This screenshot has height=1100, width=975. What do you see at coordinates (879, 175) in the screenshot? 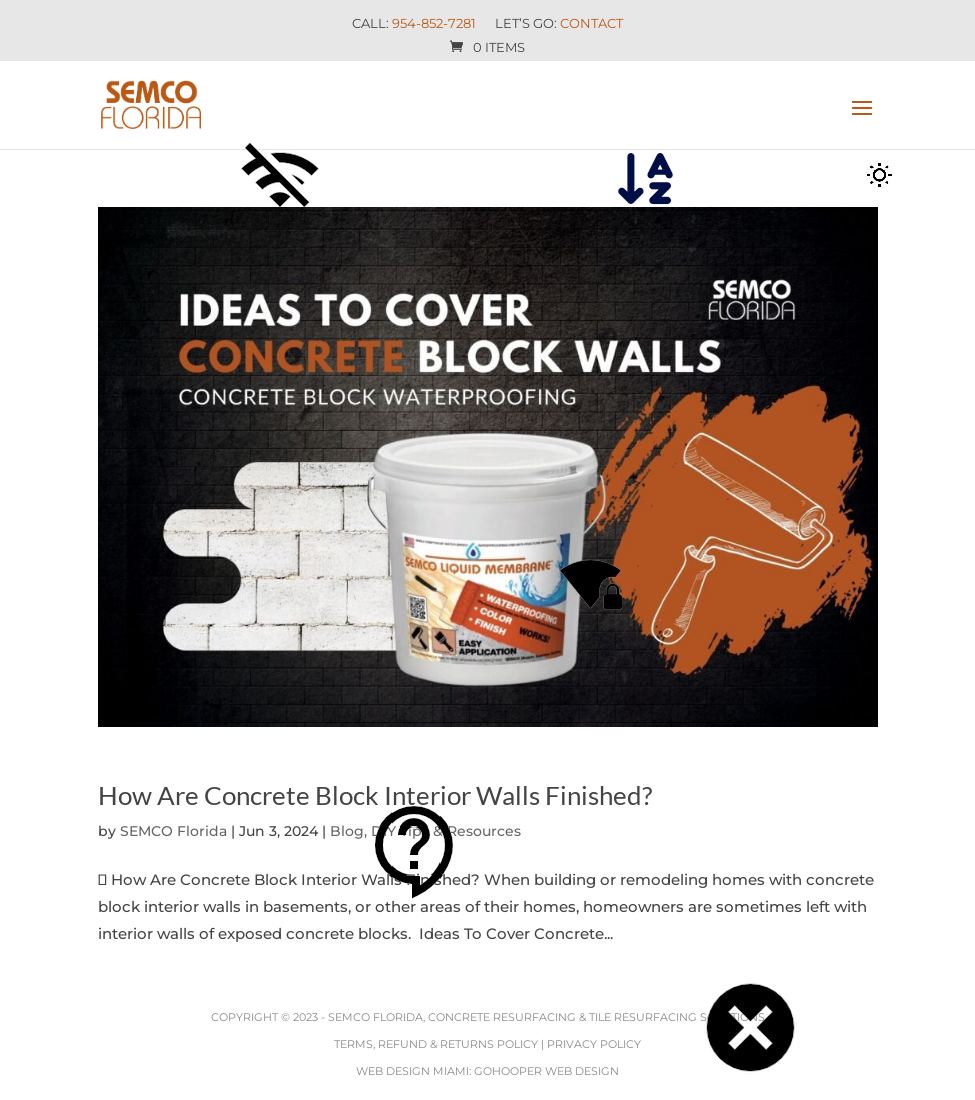
I see `toggle light mode or bright theme` at bounding box center [879, 175].